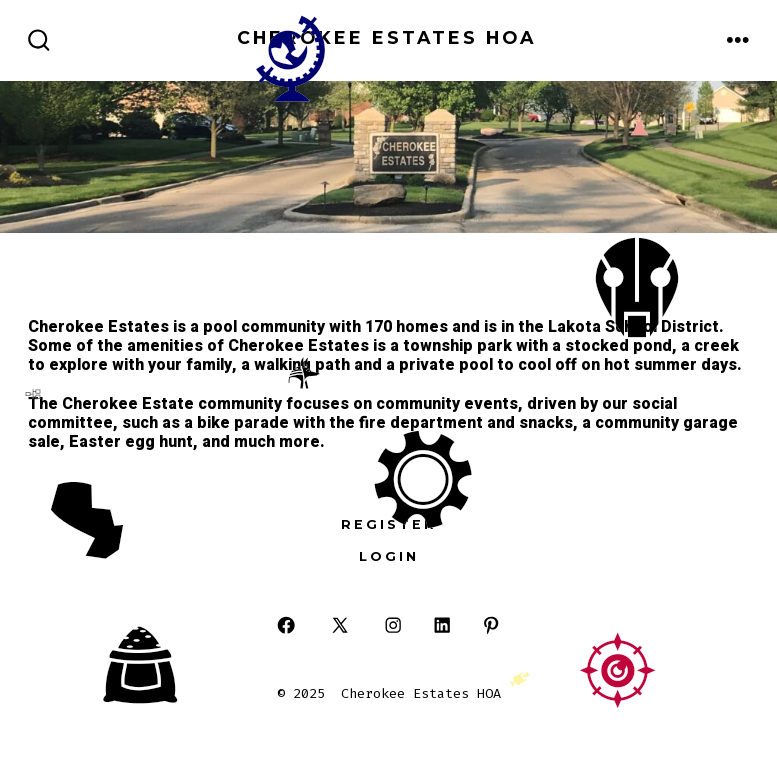 Image resolution: width=777 pixels, height=766 pixels. I want to click on select anubis character or deity, so click(304, 373).